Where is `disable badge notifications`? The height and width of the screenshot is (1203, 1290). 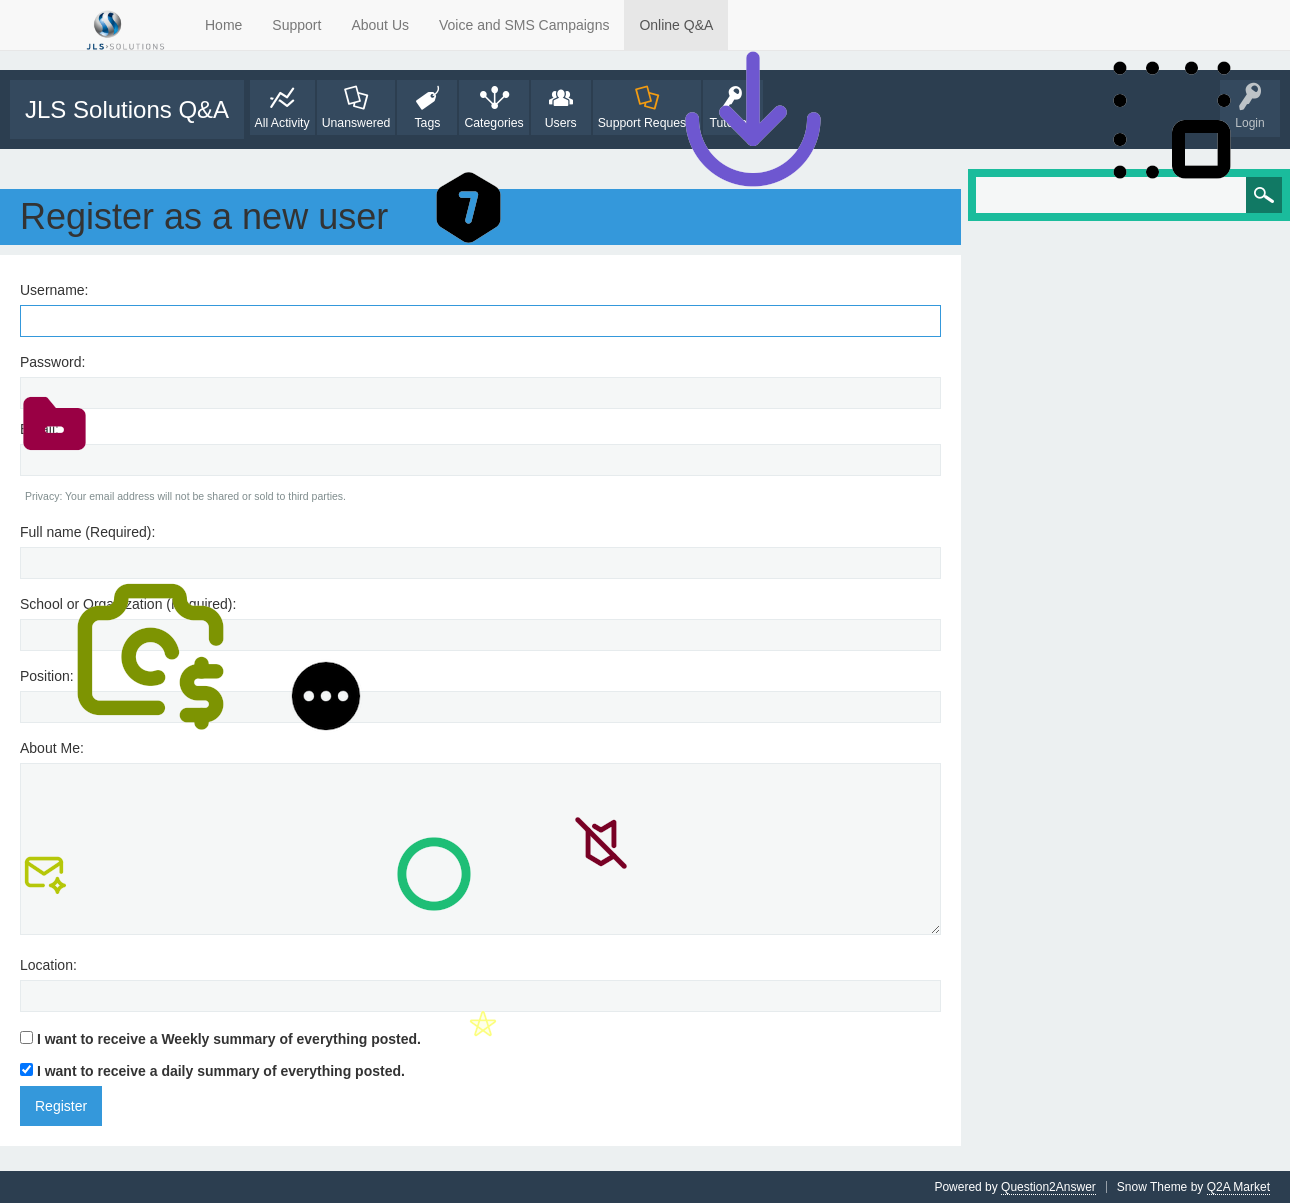
disable badge notifications is located at coordinates (601, 843).